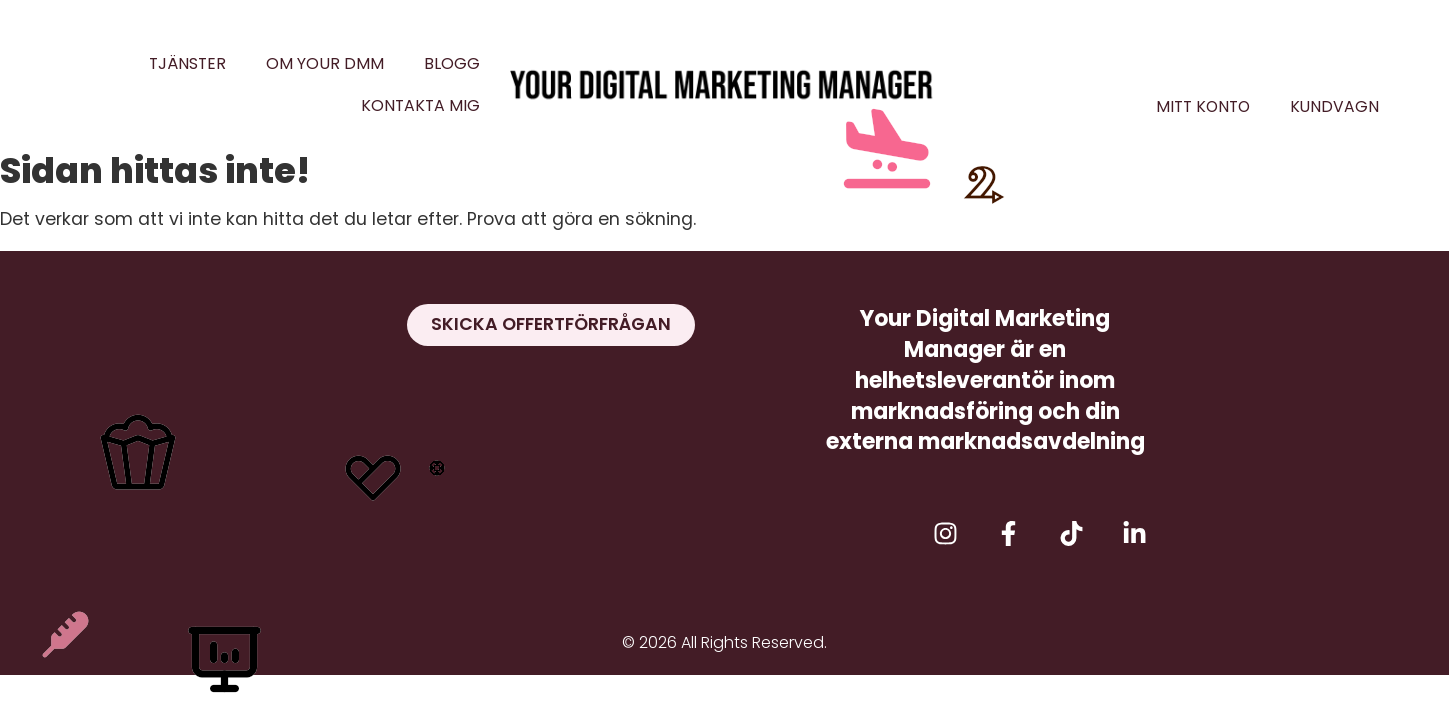 The image size is (1449, 720). I want to click on indicates incoming or arriving flight, so click(887, 150).